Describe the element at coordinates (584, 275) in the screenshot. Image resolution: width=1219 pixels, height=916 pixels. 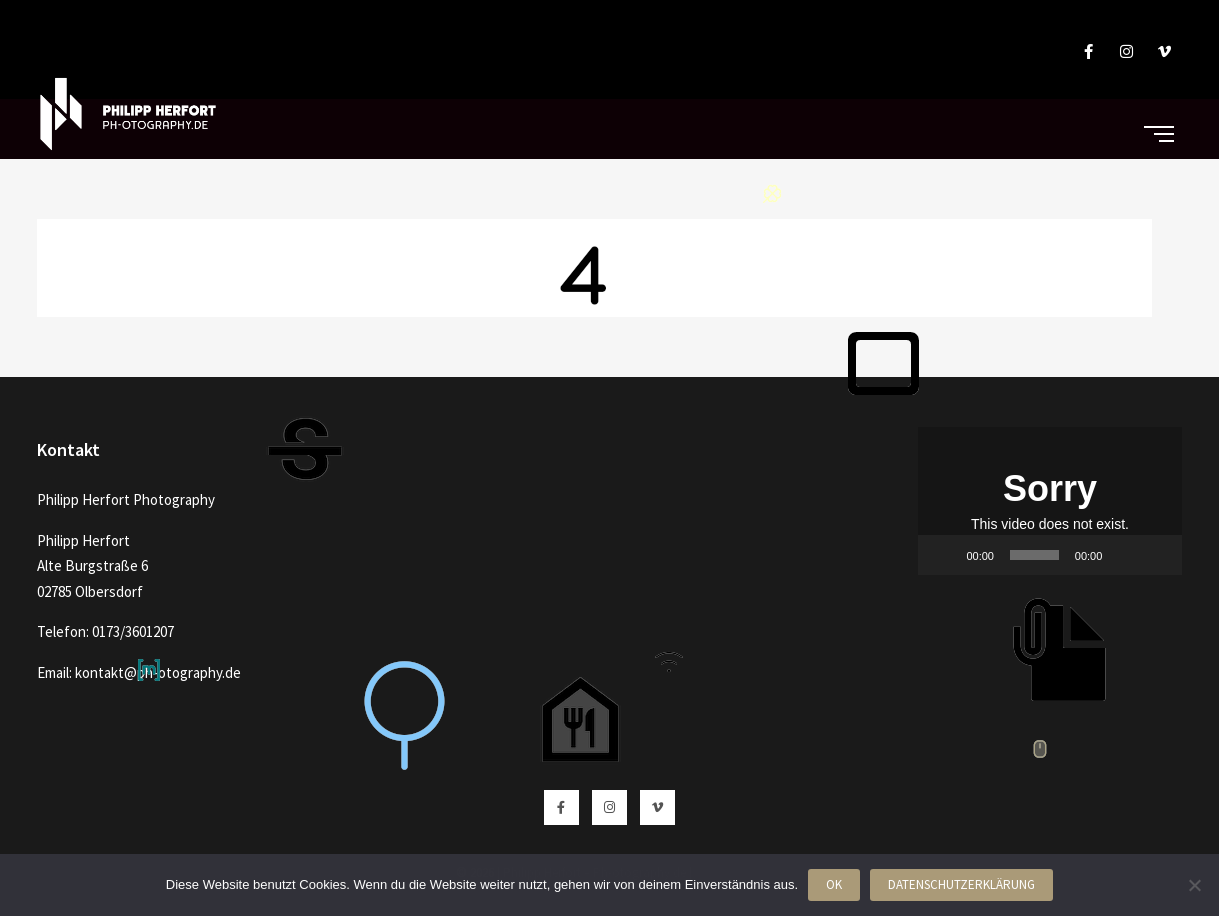
I see `indicates step four in a multi-step process` at that location.